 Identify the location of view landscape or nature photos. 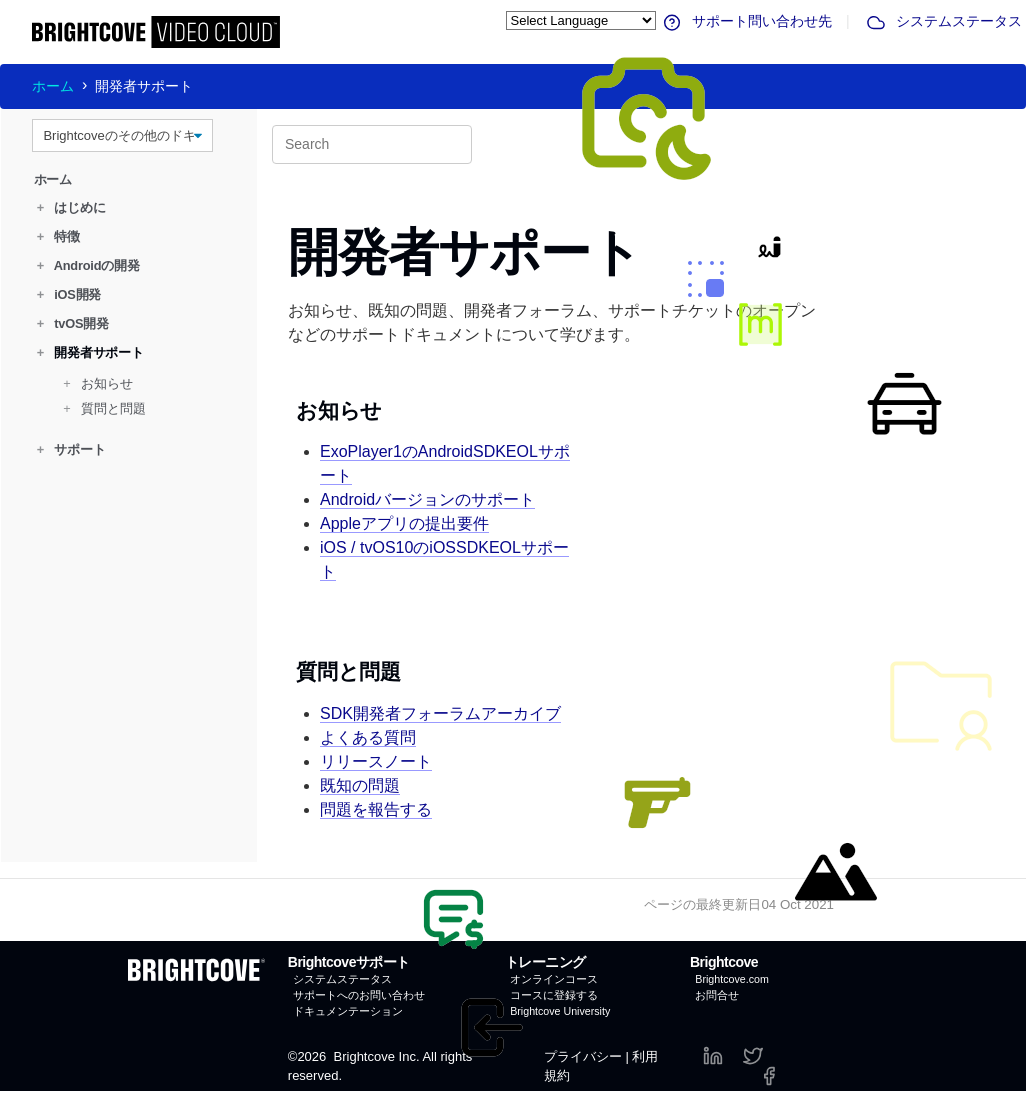
(836, 875).